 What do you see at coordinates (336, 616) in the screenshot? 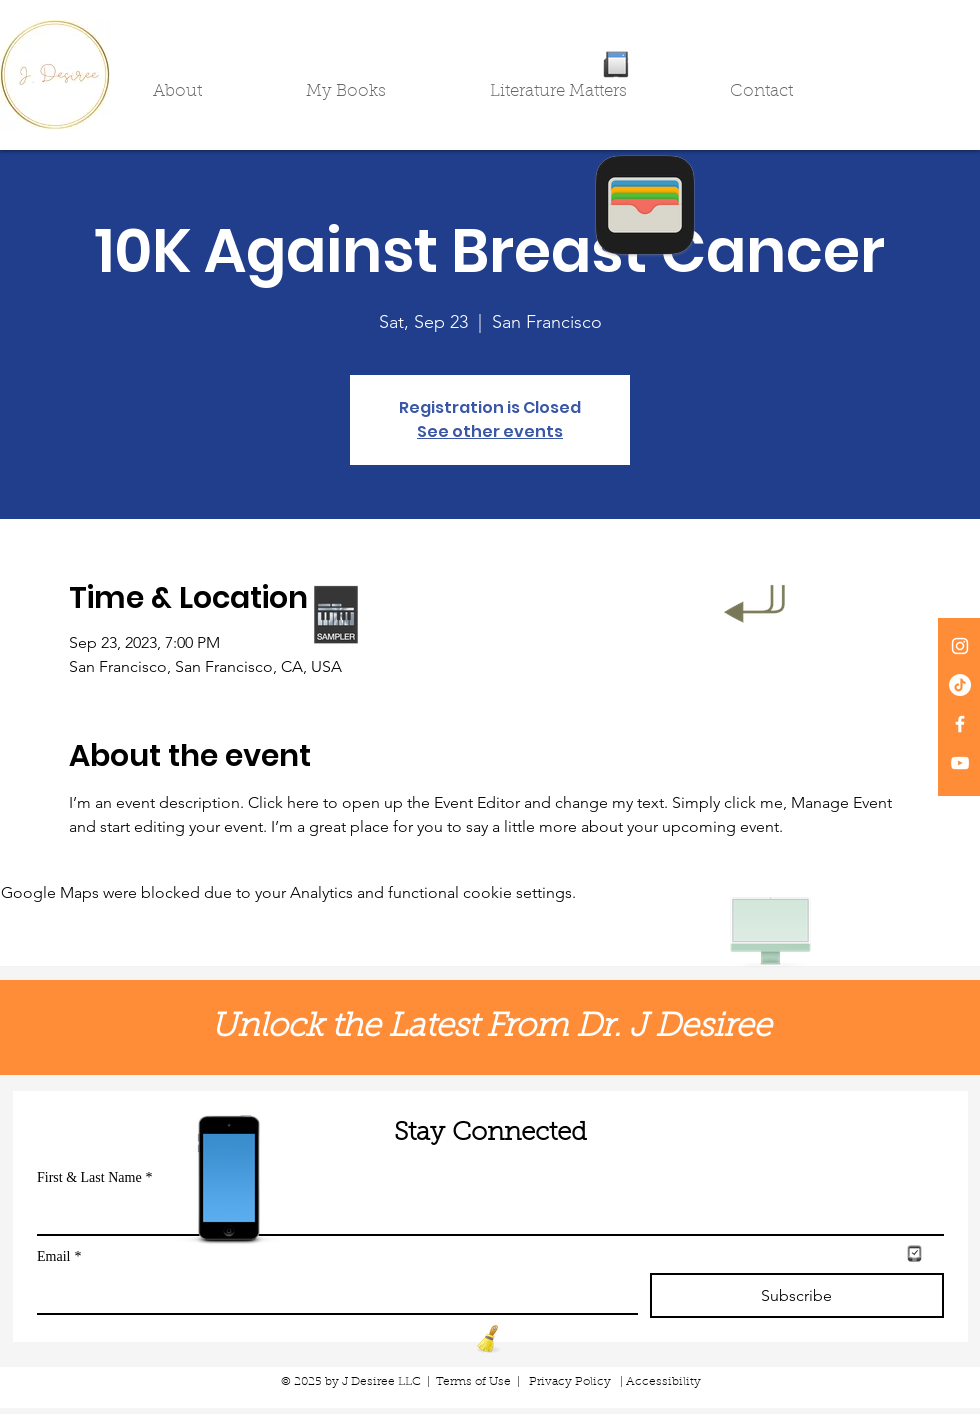
I see `open the EXS24 sampler instrument in GarageBand` at bounding box center [336, 616].